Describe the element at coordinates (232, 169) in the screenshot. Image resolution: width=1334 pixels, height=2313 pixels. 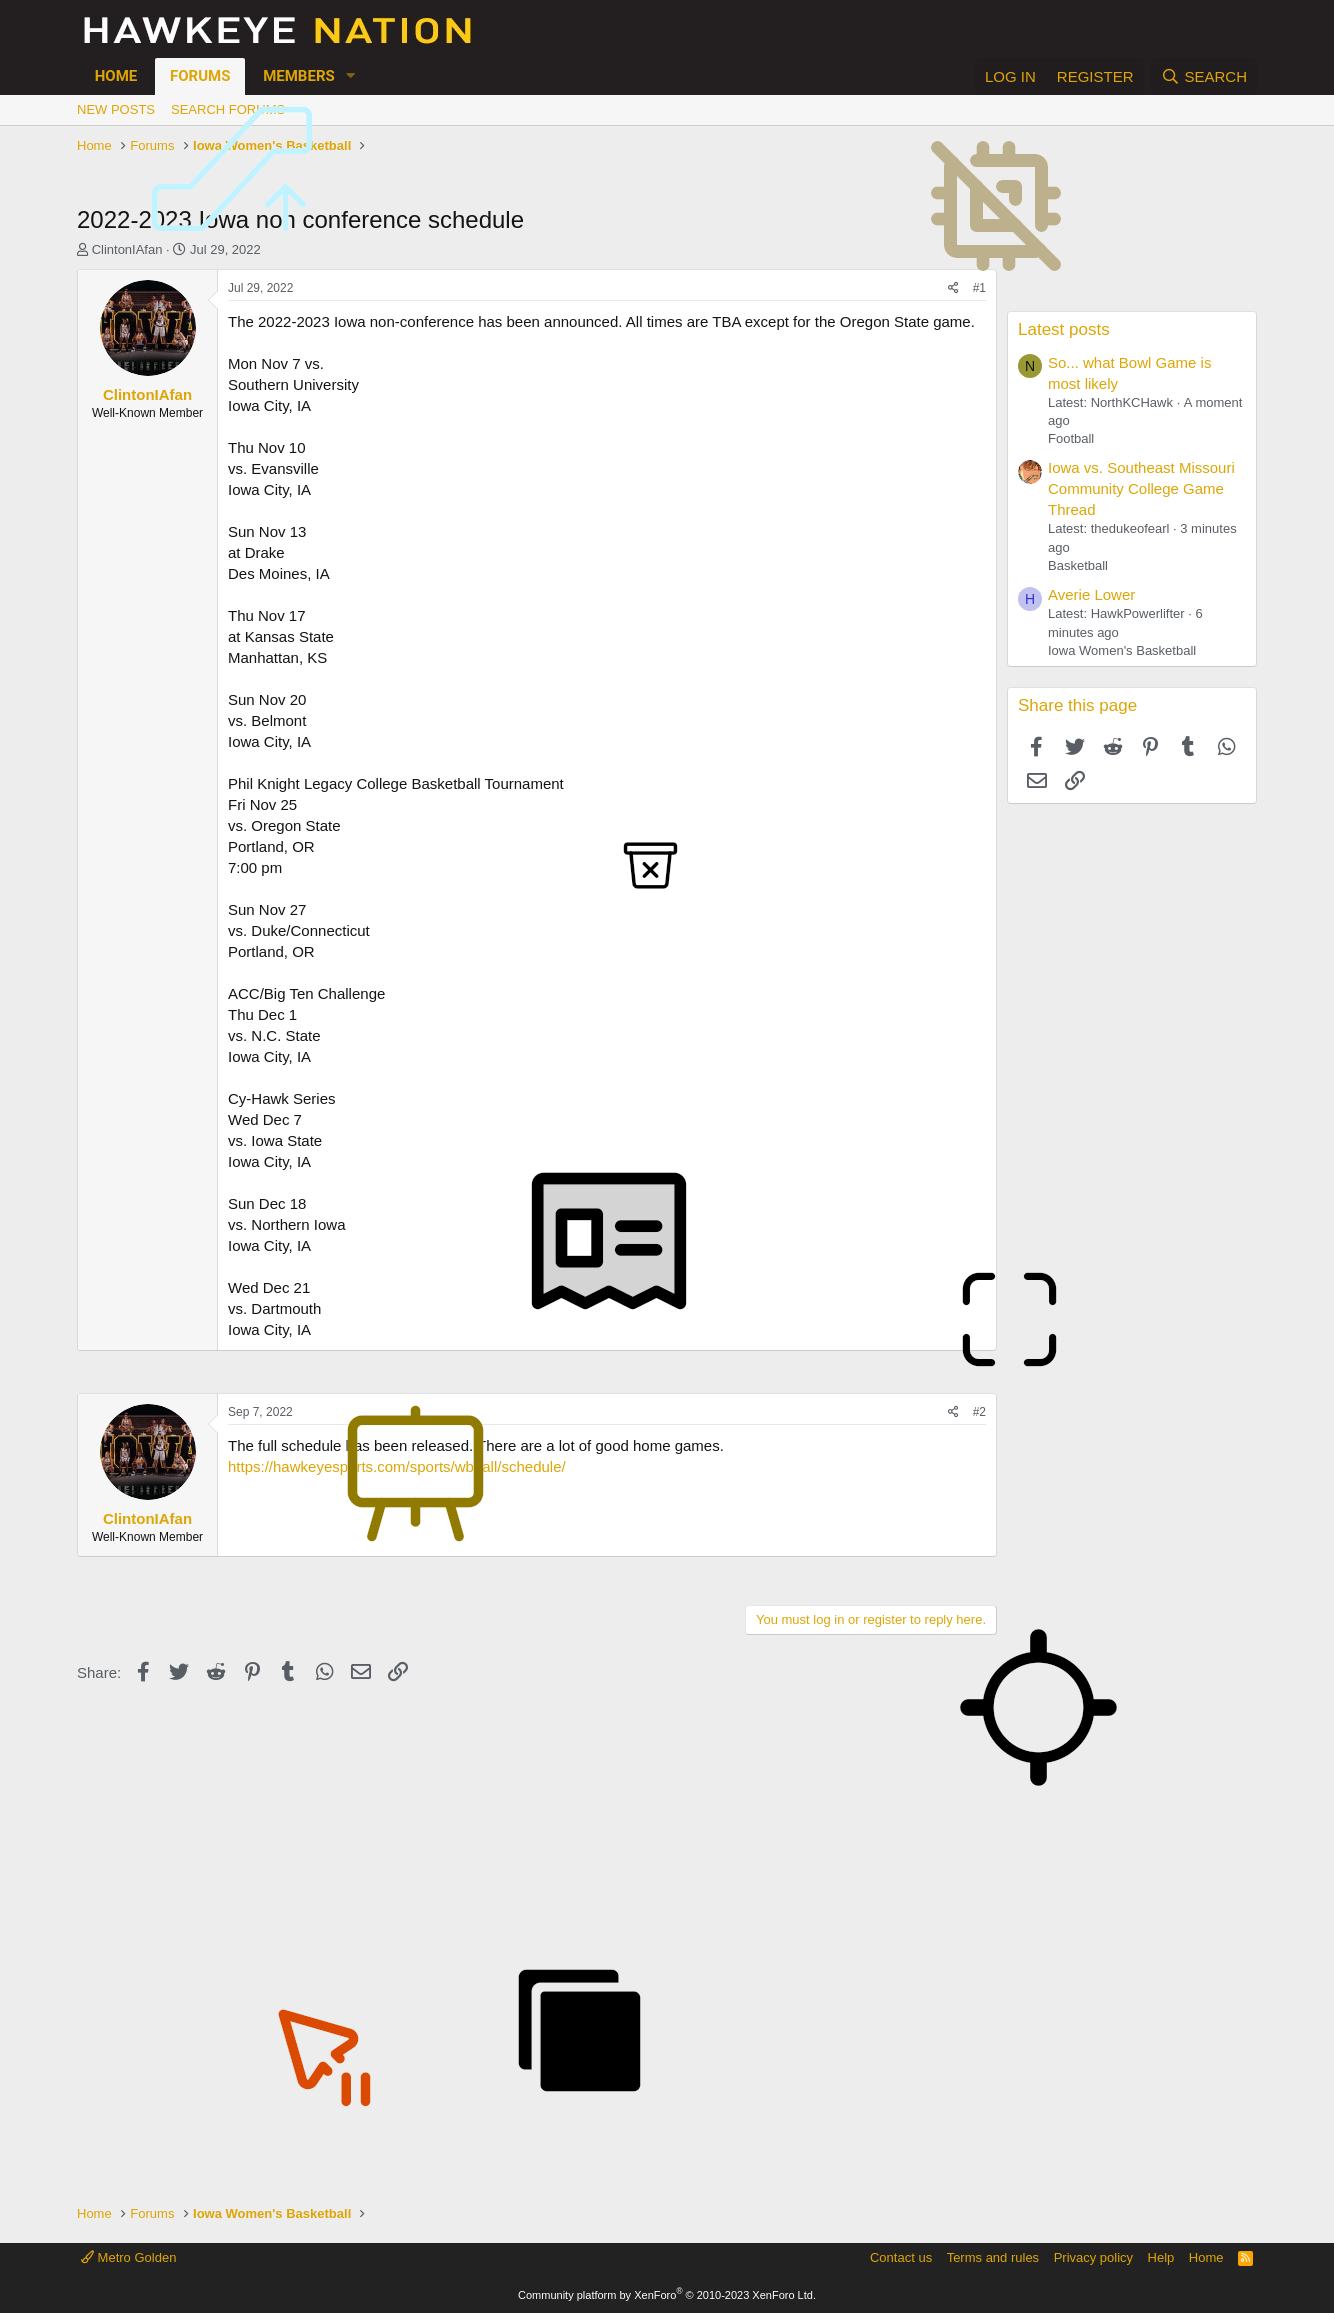
I see `indicates escalator going up` at that location.